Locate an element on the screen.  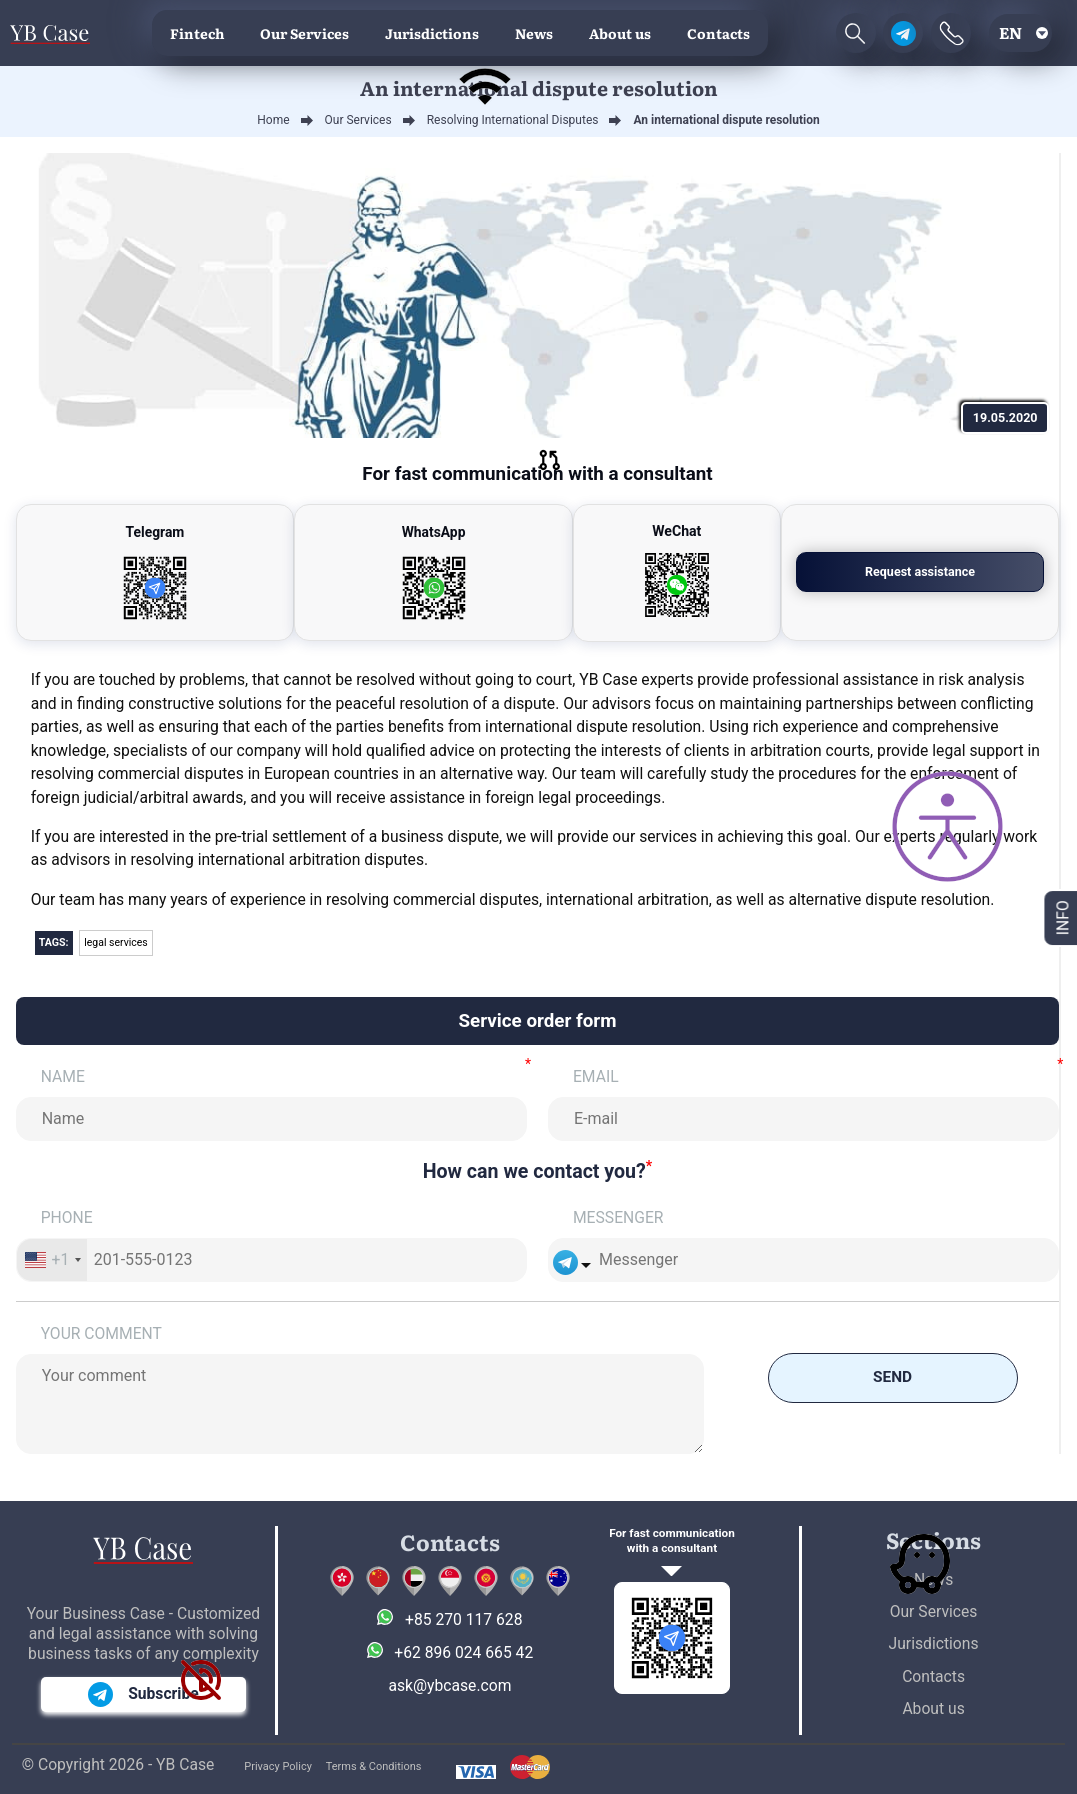
indicates active wifi connection is located at coordinates (485, 86).